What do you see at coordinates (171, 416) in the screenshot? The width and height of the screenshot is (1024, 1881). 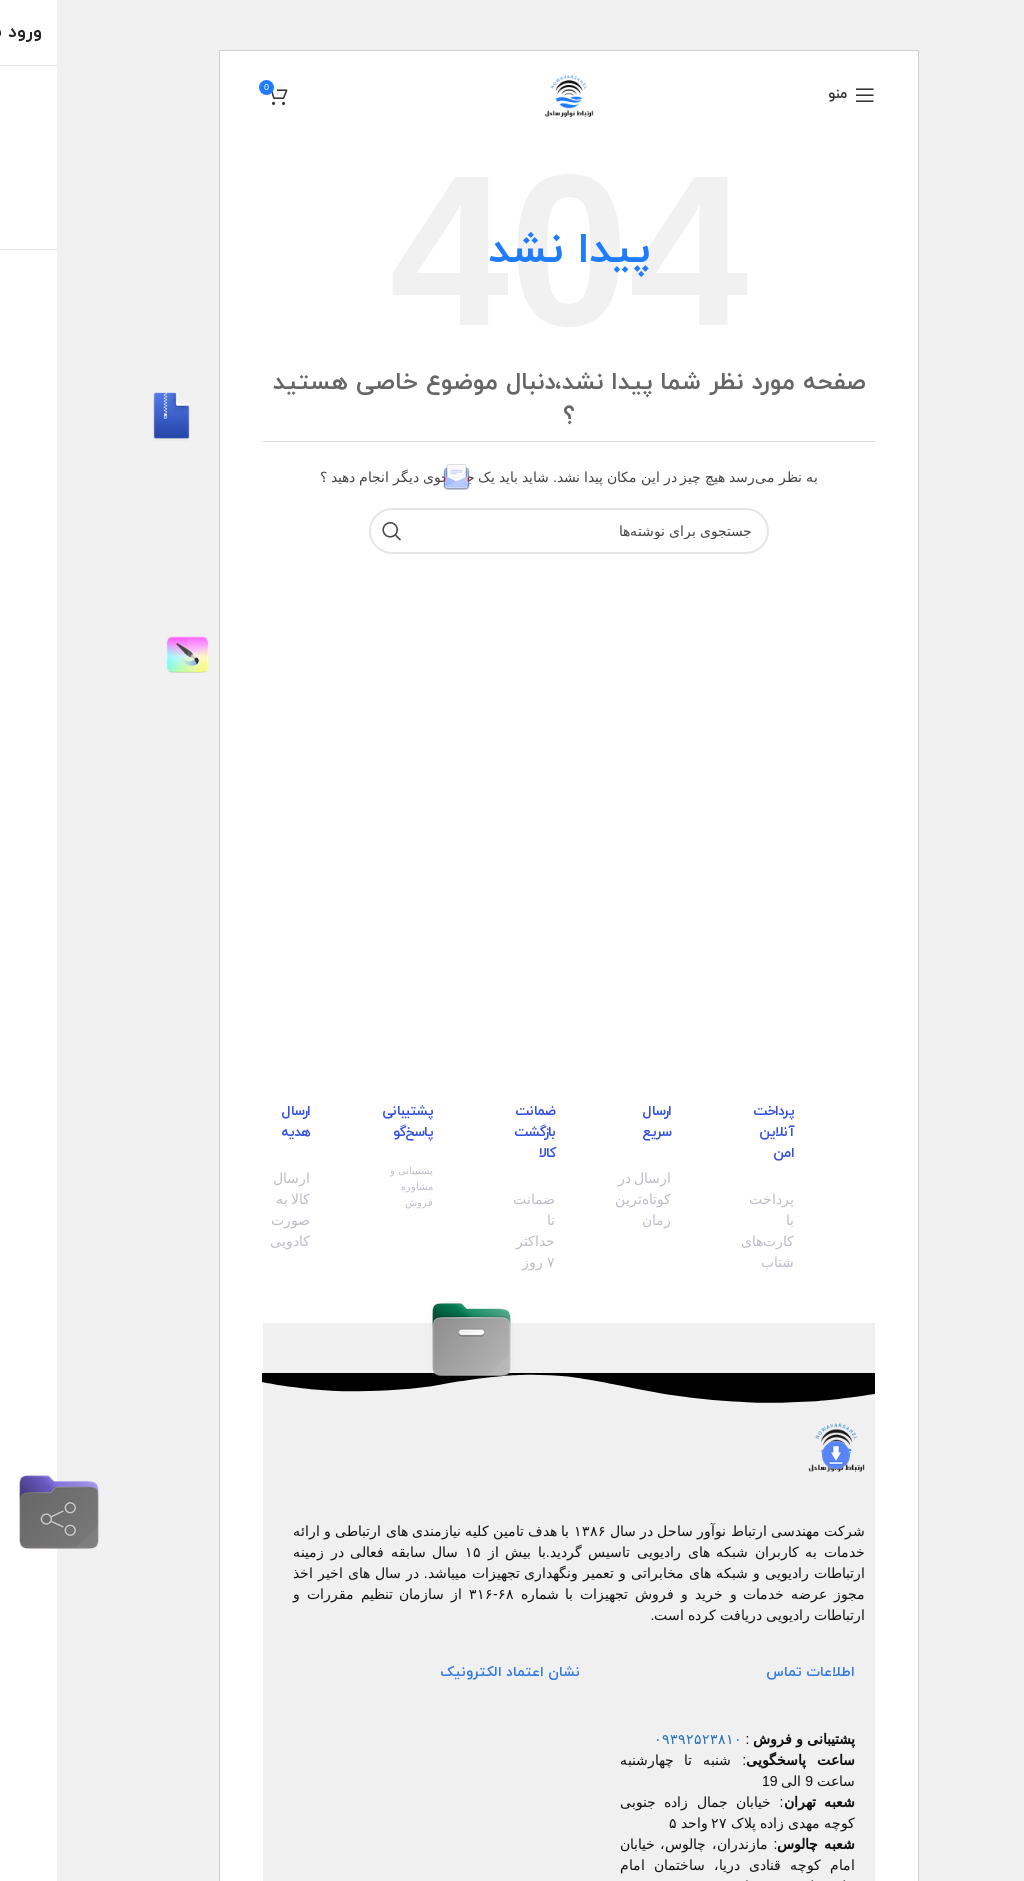 I see `an ACE compressed archive file` at bounding box center [171, 416].